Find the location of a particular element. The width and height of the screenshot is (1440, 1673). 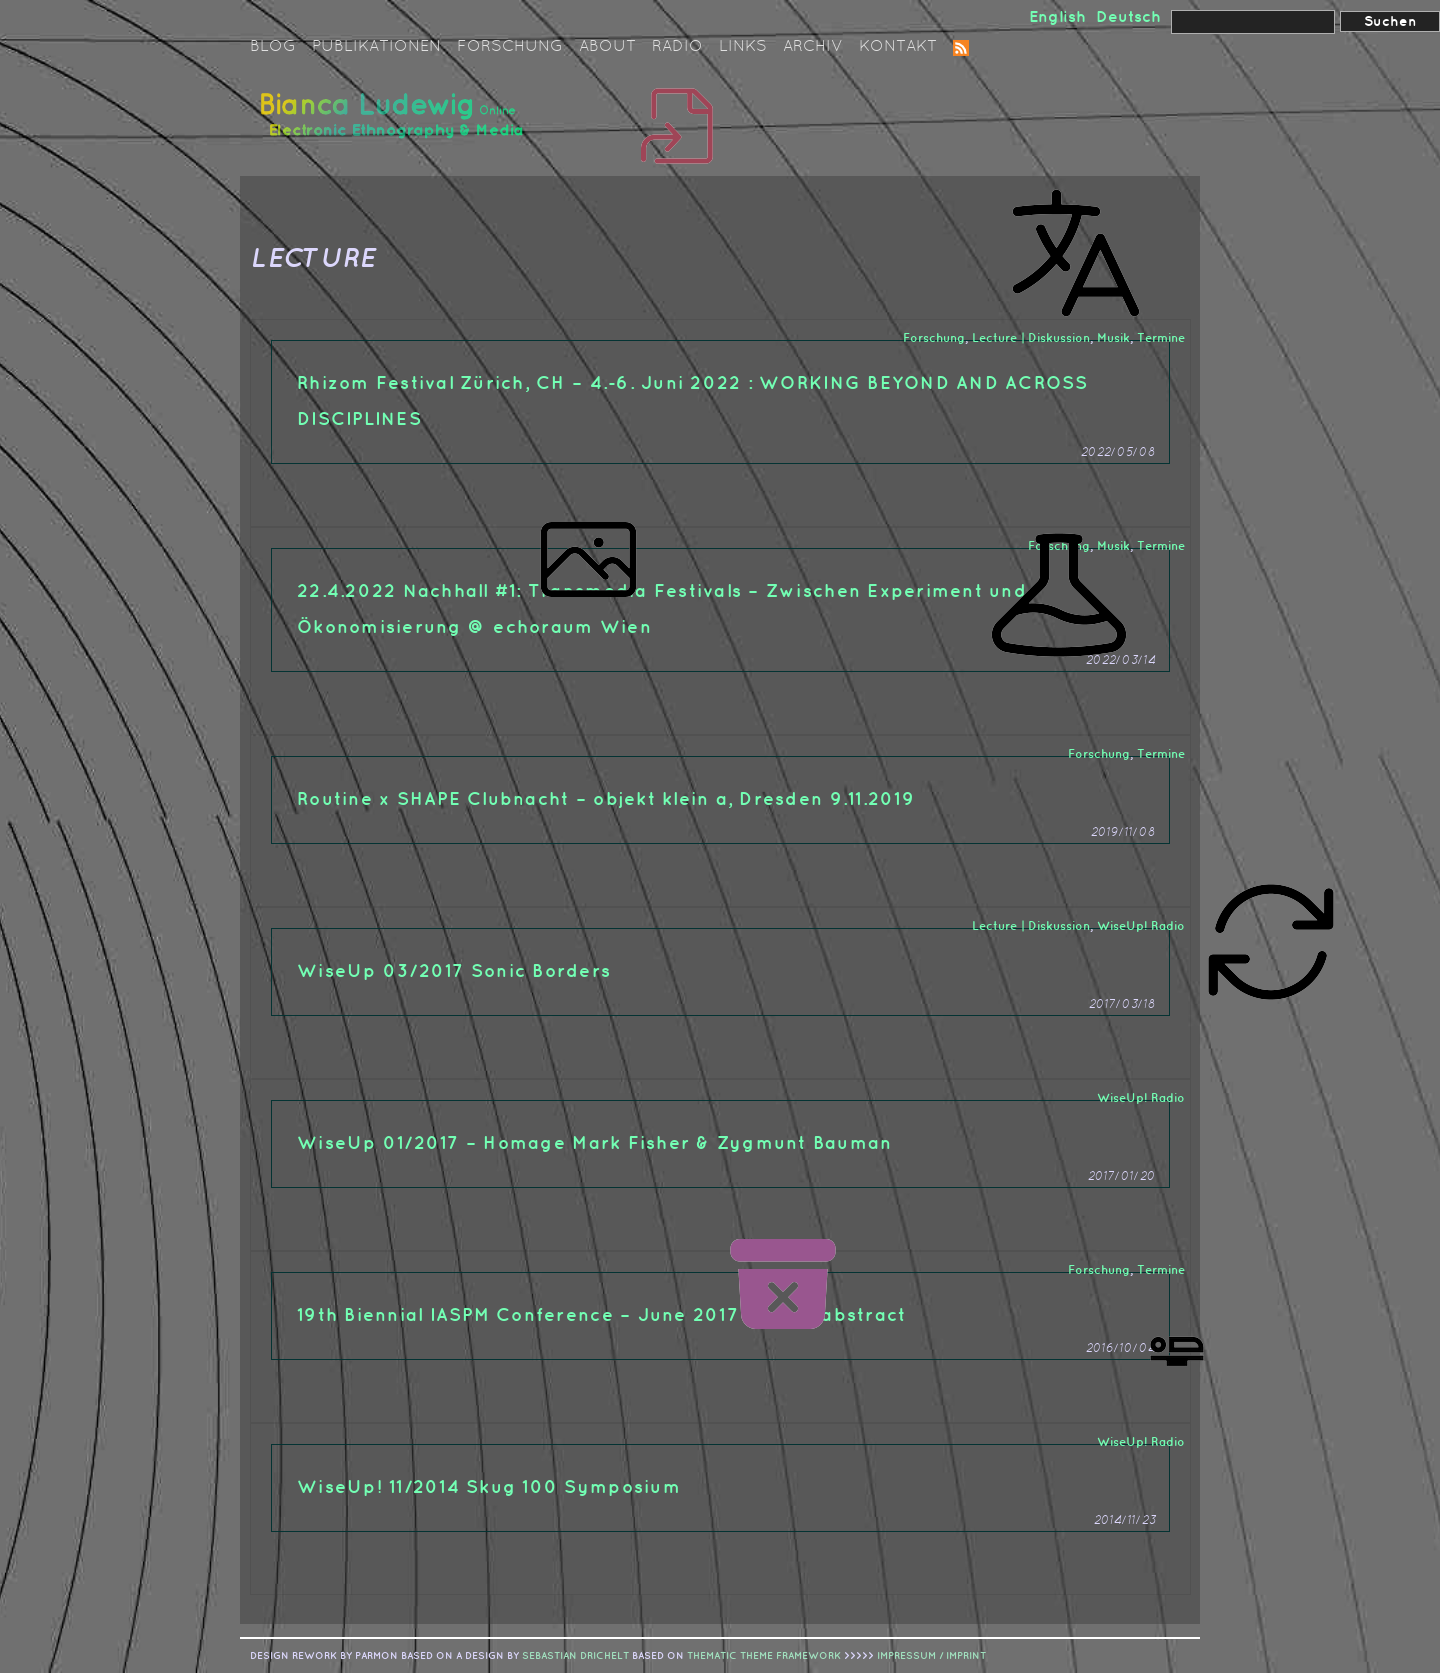

select flat bed seat option is located at coordinates (1177, 1350).